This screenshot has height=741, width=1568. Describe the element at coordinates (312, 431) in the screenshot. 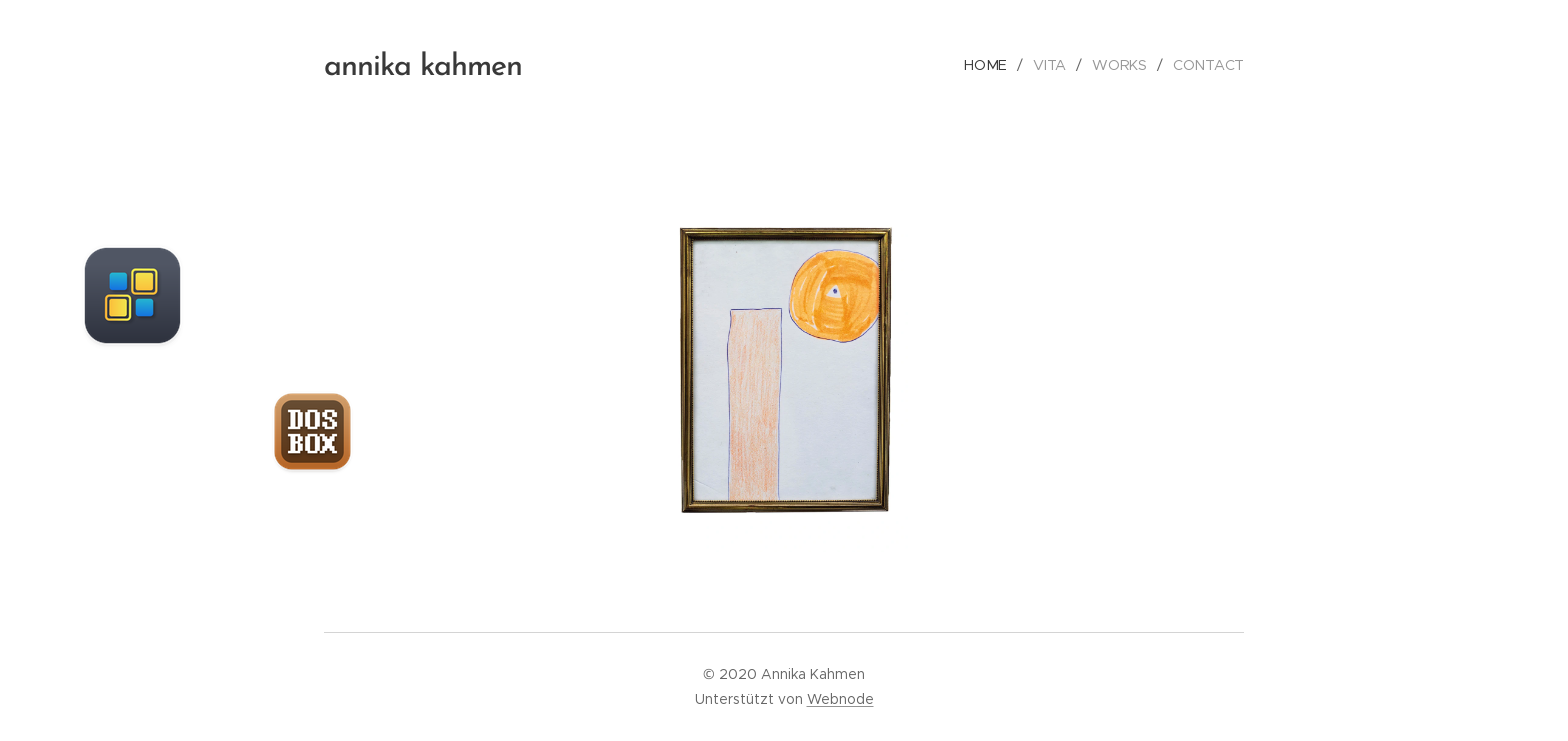

I see `launch DOSBox emulator` at that location.